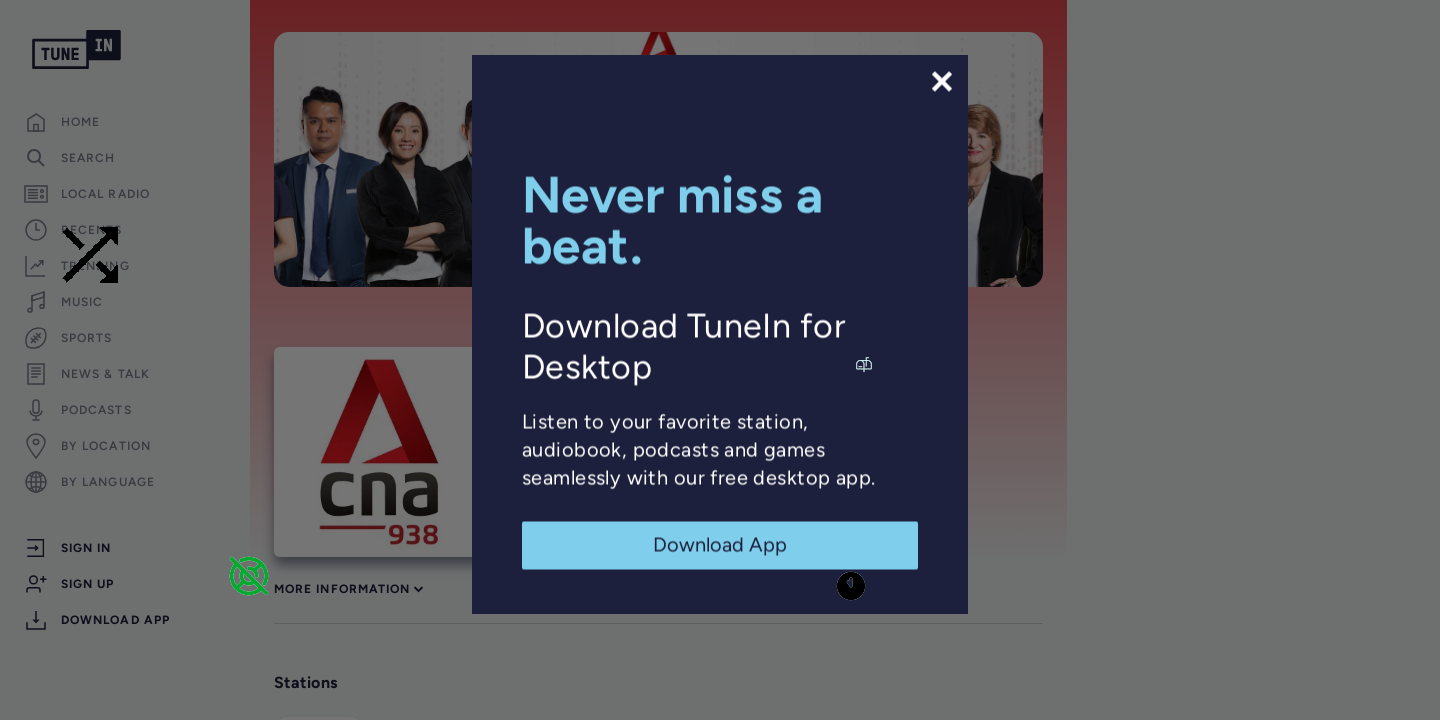 The width and height of the screenshot is (1440, 720). Describe the element at coordinates (851, 586) in the screenshot. I see `indicates time at 11 o'clock` at that location.